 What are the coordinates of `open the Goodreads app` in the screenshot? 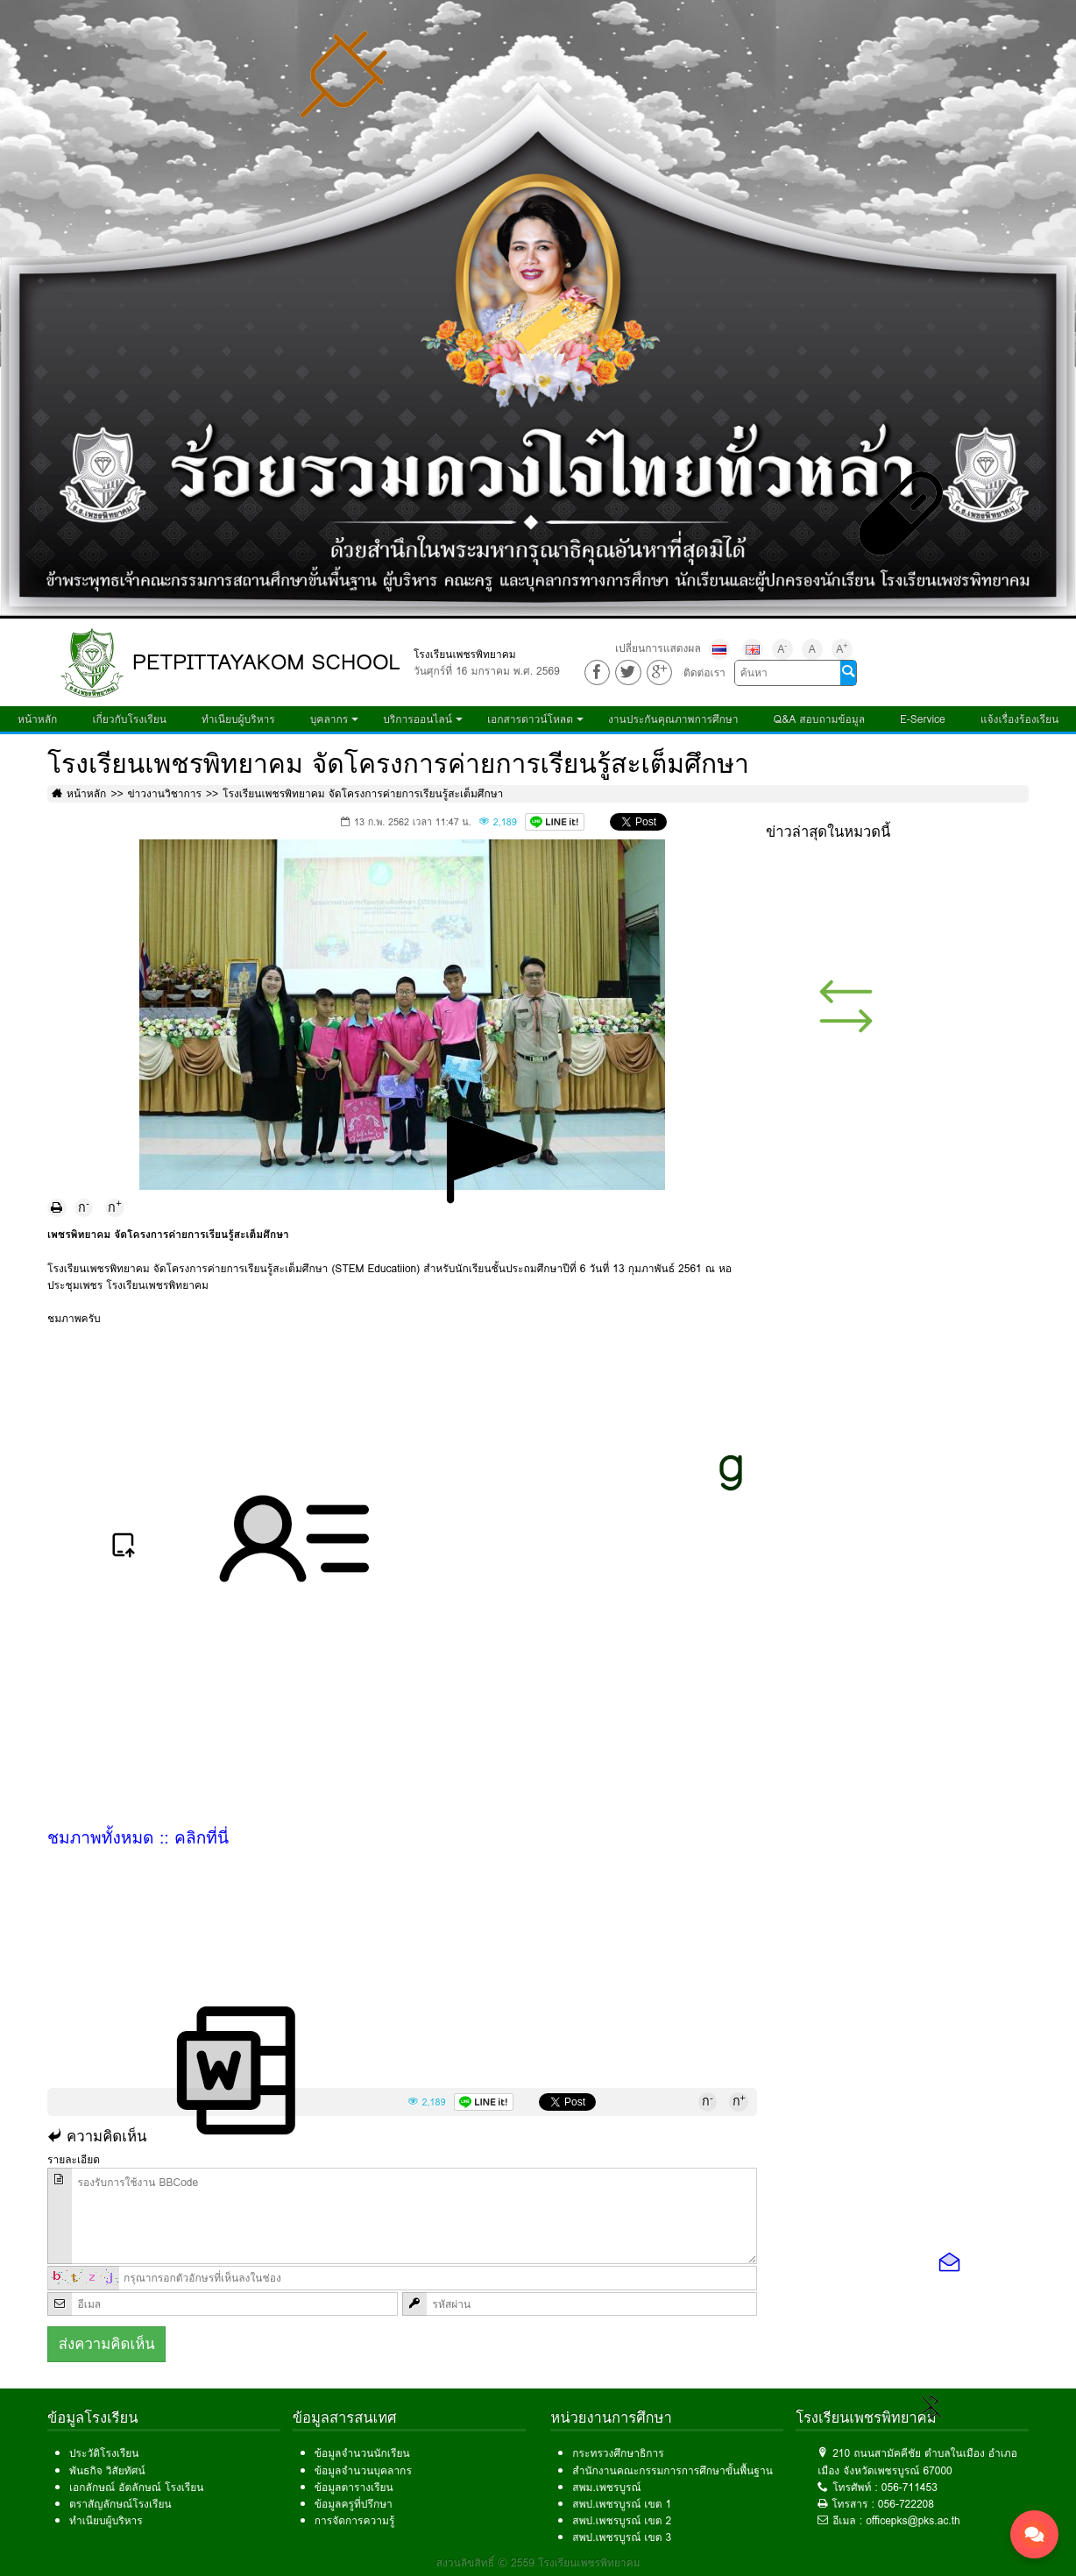 It's located at (731, 1473).